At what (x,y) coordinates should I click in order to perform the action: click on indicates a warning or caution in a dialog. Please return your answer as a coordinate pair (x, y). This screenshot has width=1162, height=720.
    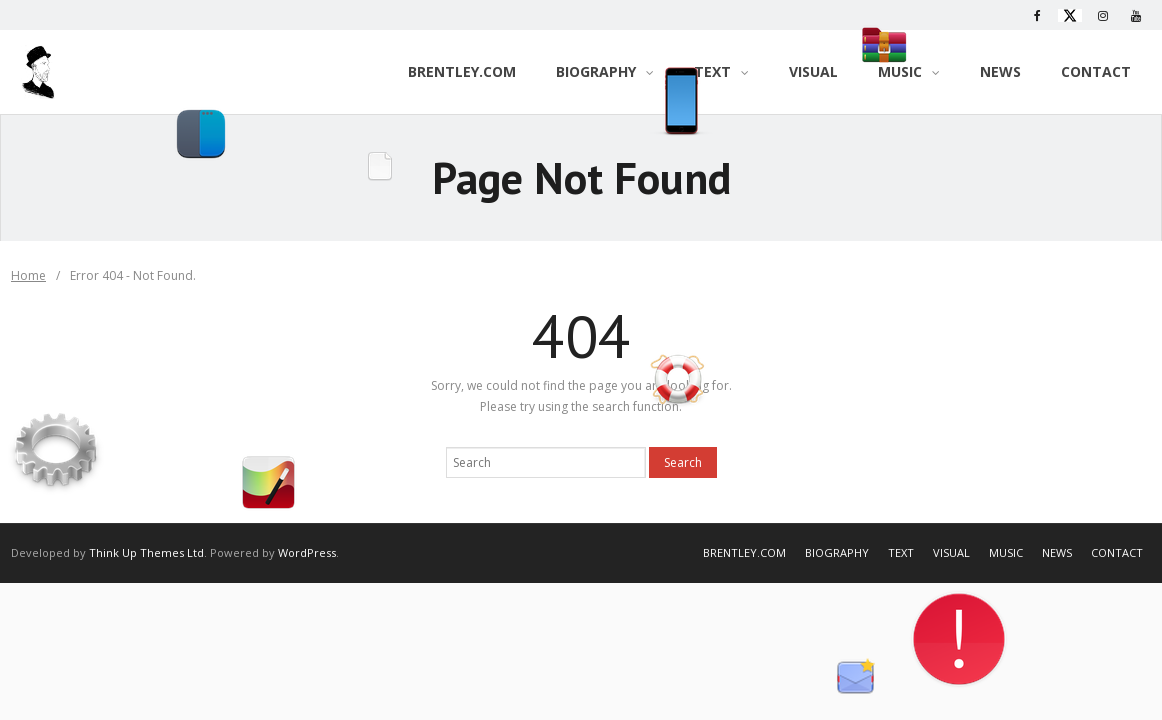
    Looking at the image, I should click on (959, 639).